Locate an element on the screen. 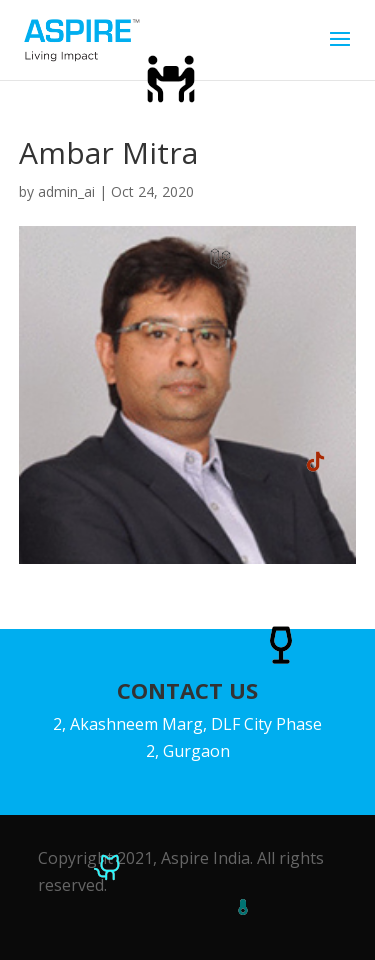 The height and width of the screenshot is (960, 375). indicates very low or minimum temperature is located at coordinates (243, 907).